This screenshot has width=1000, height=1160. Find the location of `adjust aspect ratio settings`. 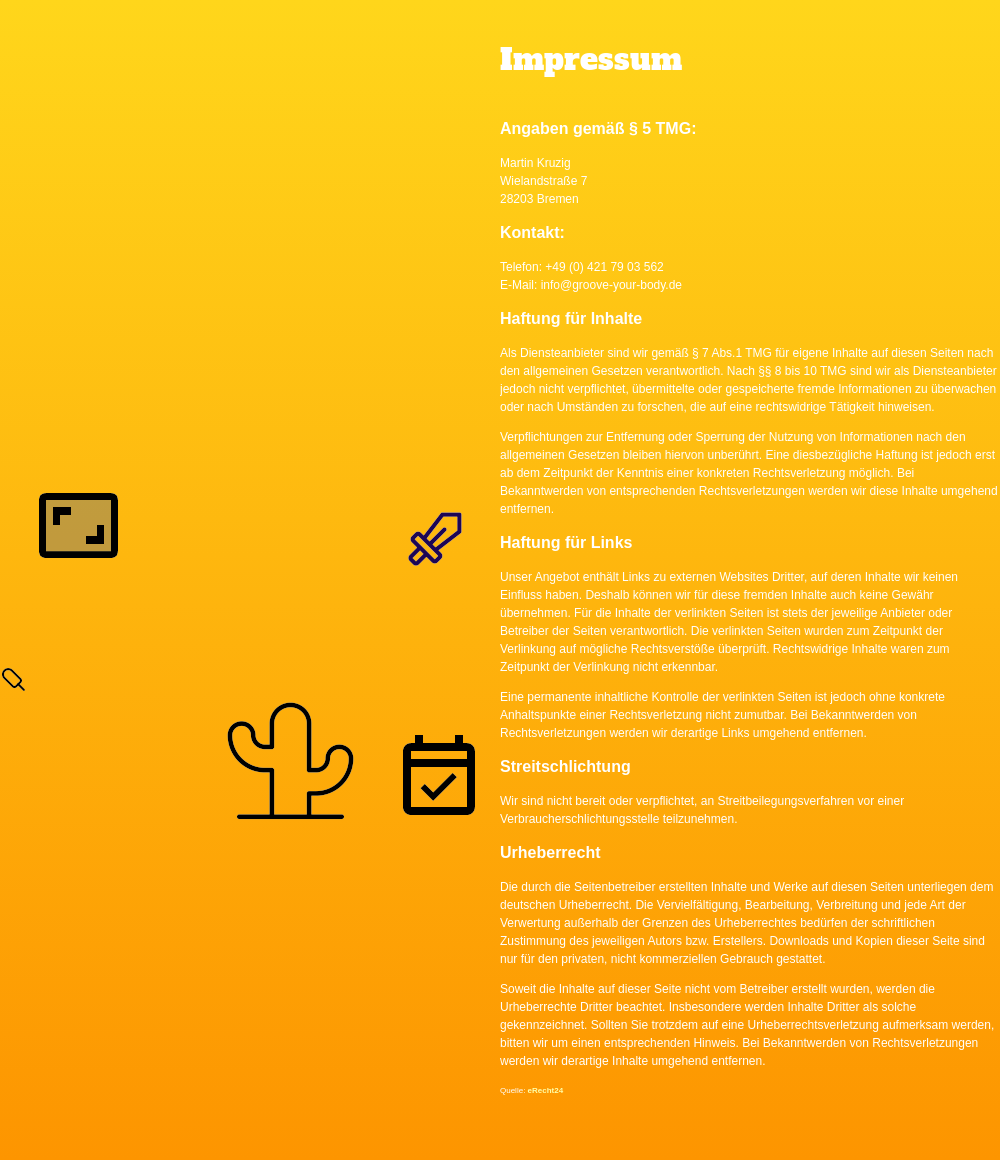

adjust aspect ratio settings is located at coordinates (78, 525).